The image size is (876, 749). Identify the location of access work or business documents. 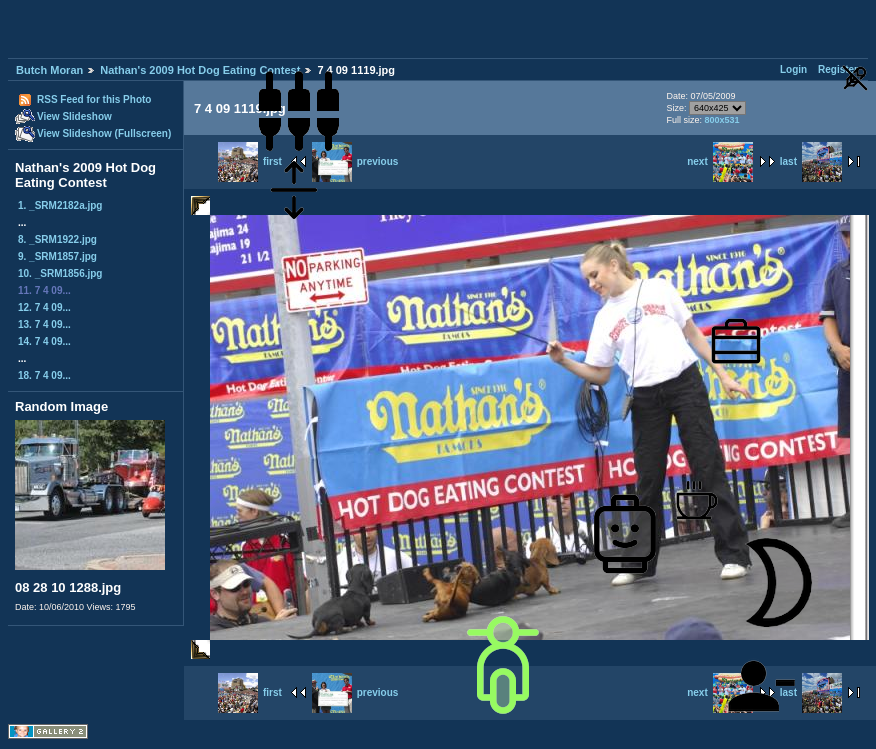
(736, 343).